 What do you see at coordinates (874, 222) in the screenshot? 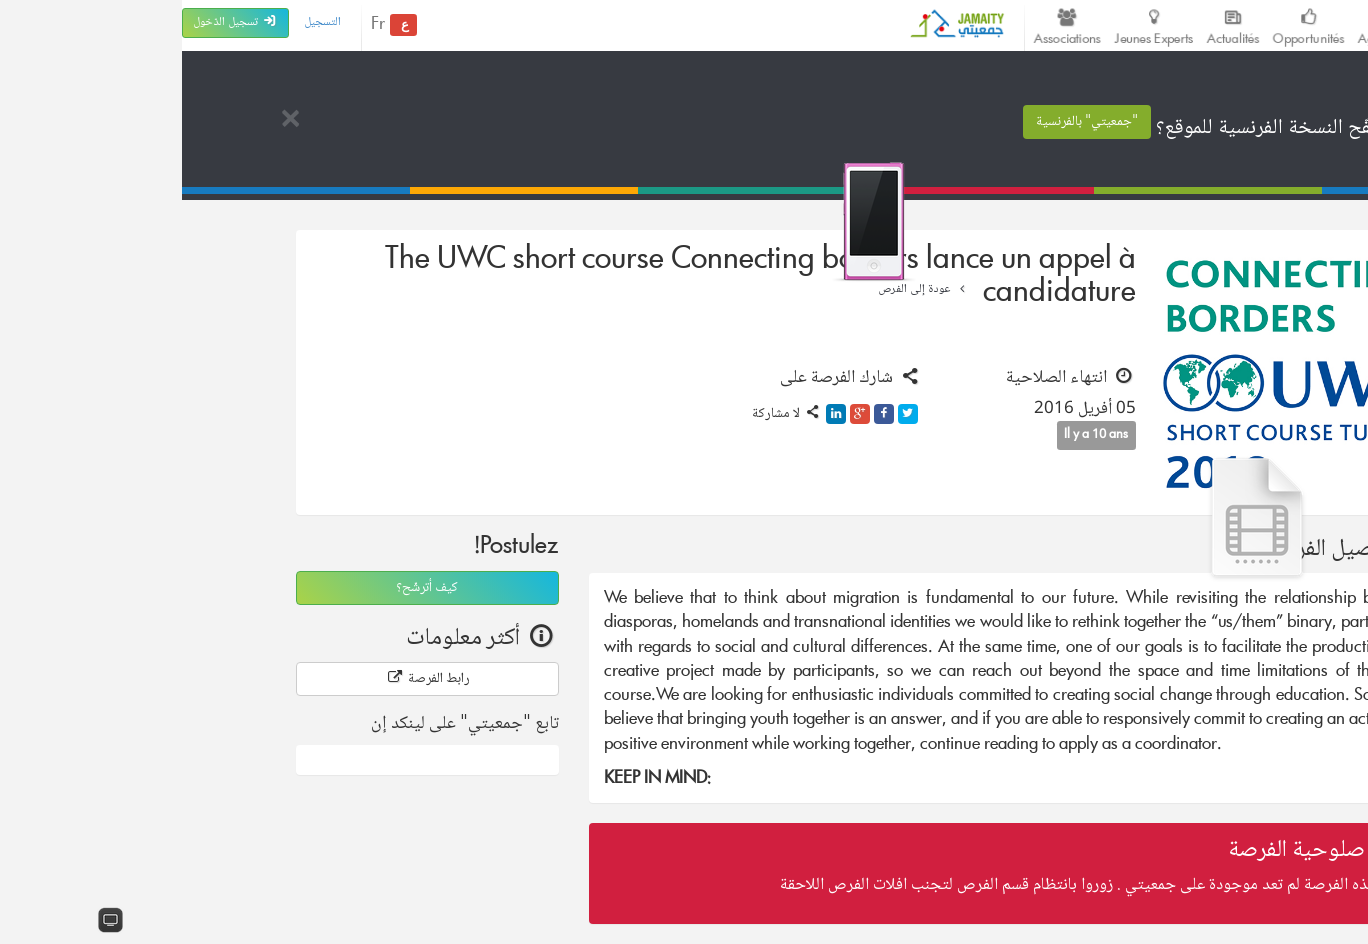
I see `iPod nano device connected` at bounding box center [874, 222].